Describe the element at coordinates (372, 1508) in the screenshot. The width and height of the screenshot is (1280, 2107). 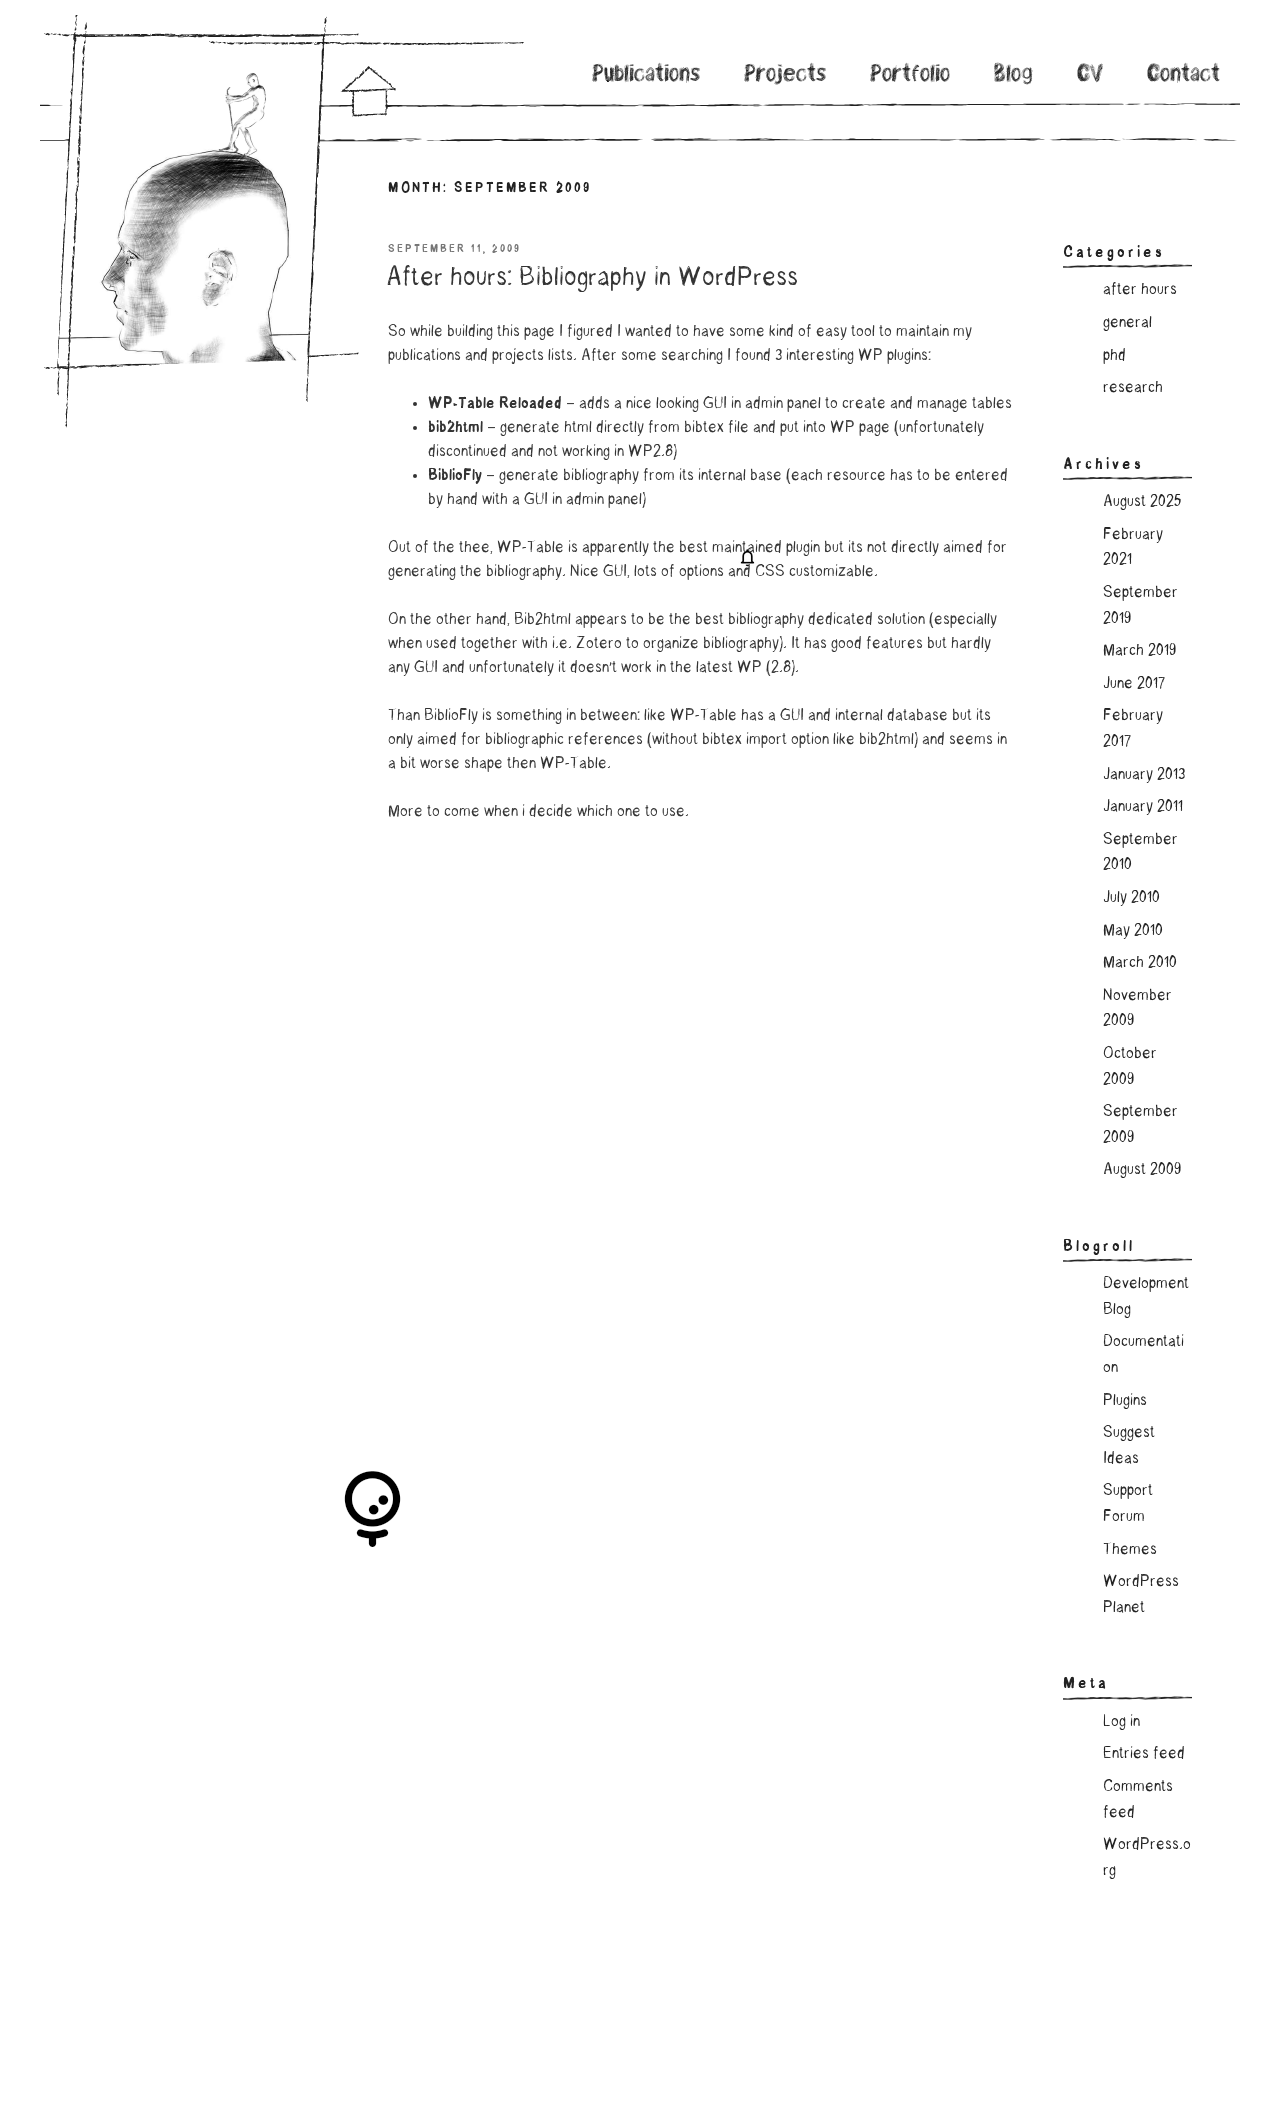
I see `access golf-related features or content` at that location.